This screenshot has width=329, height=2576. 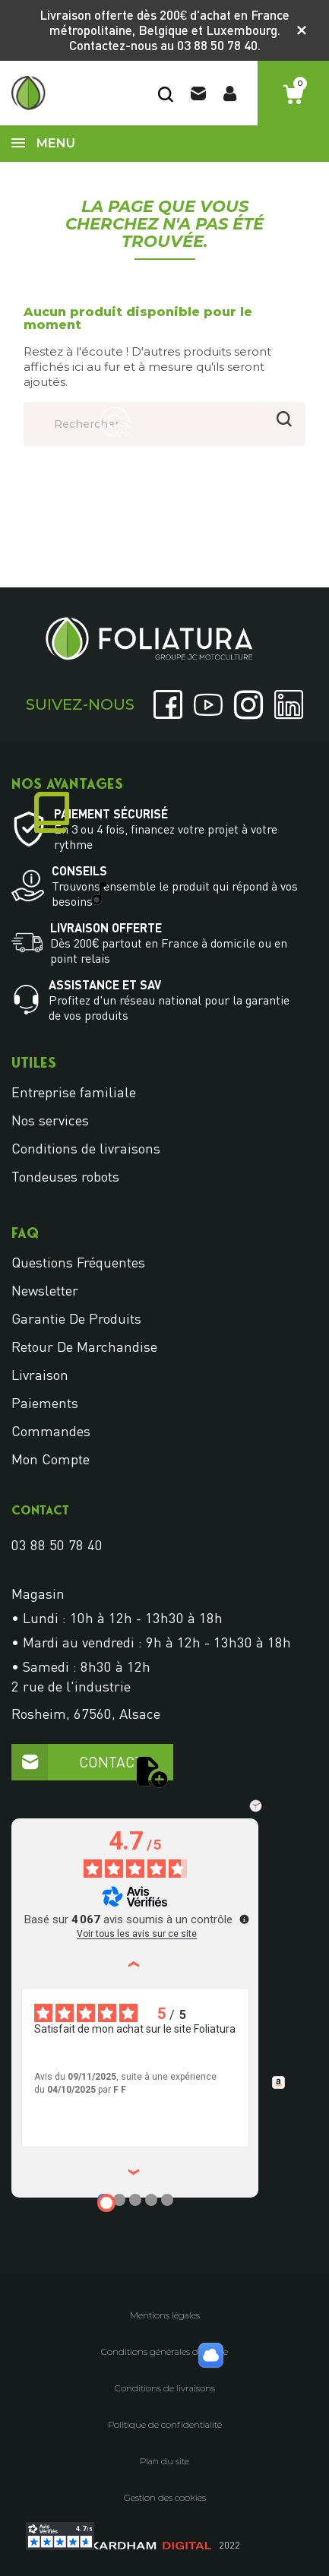 What do you see at coordinates (210, 2355) in the screenshot?
I see `access cloud storage or services` at bounding box center [210, 2355].